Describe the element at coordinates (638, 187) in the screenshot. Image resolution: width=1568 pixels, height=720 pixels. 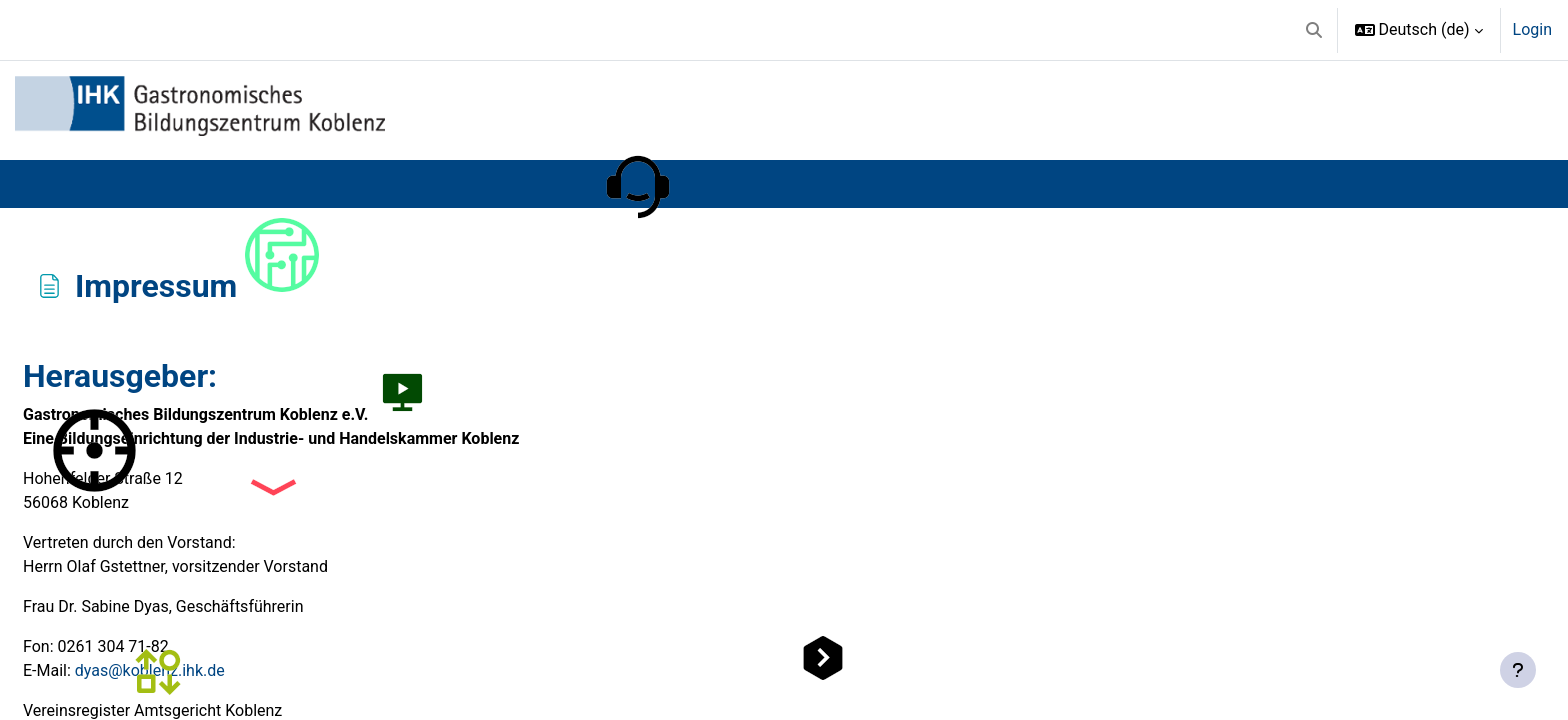
I see `contact customer support` at that location.